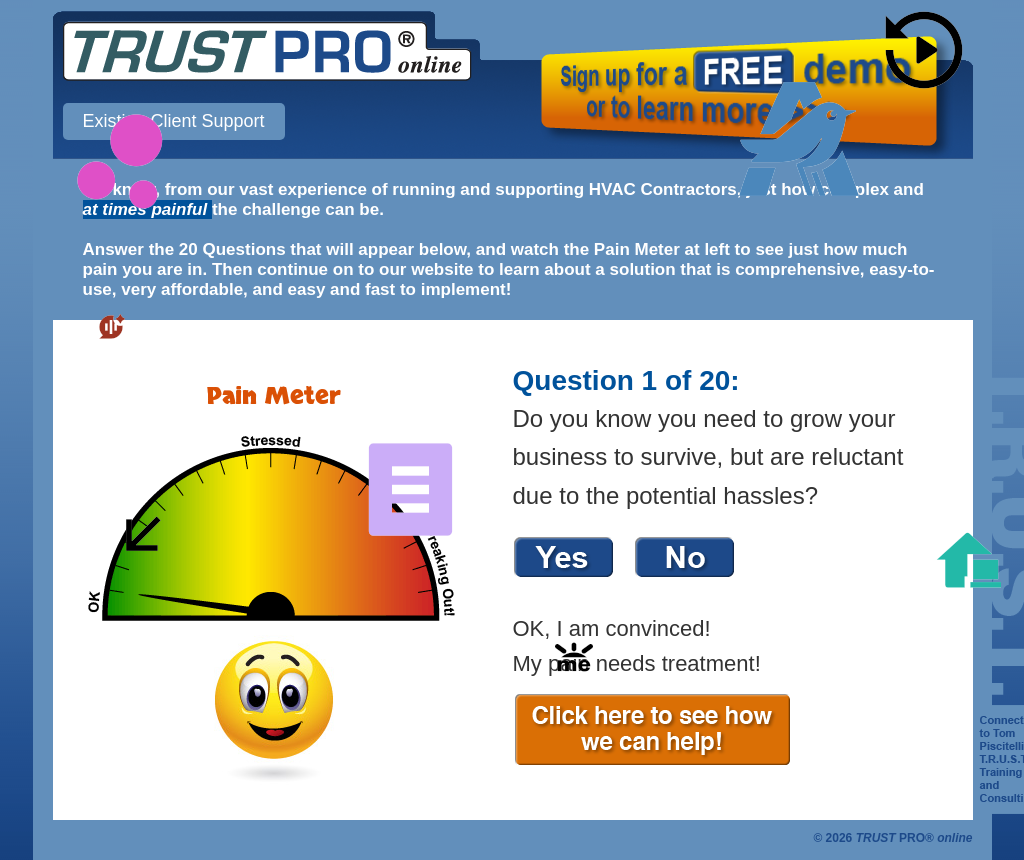 The height and width of the screenshot is (860, 1024). What do you see at coordinates (410, 489) in the screenshot?
I see `view document list` at bounding box center [410, 489].